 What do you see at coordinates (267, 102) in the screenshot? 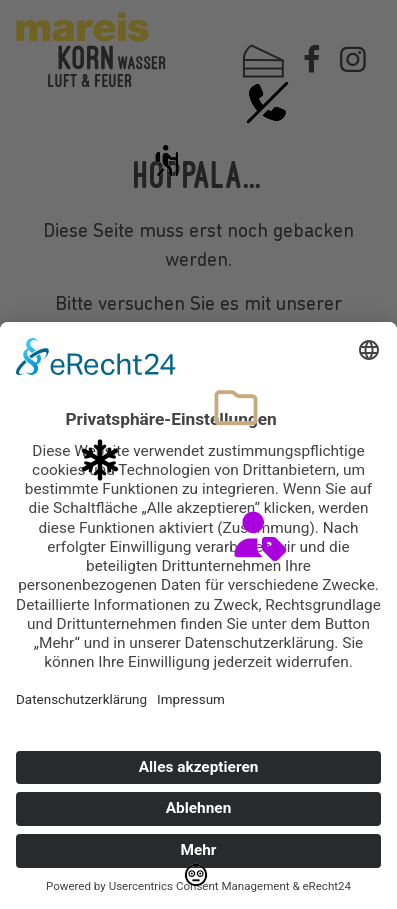
I see `end or decline a phone call` at bounding box center [267, 102].